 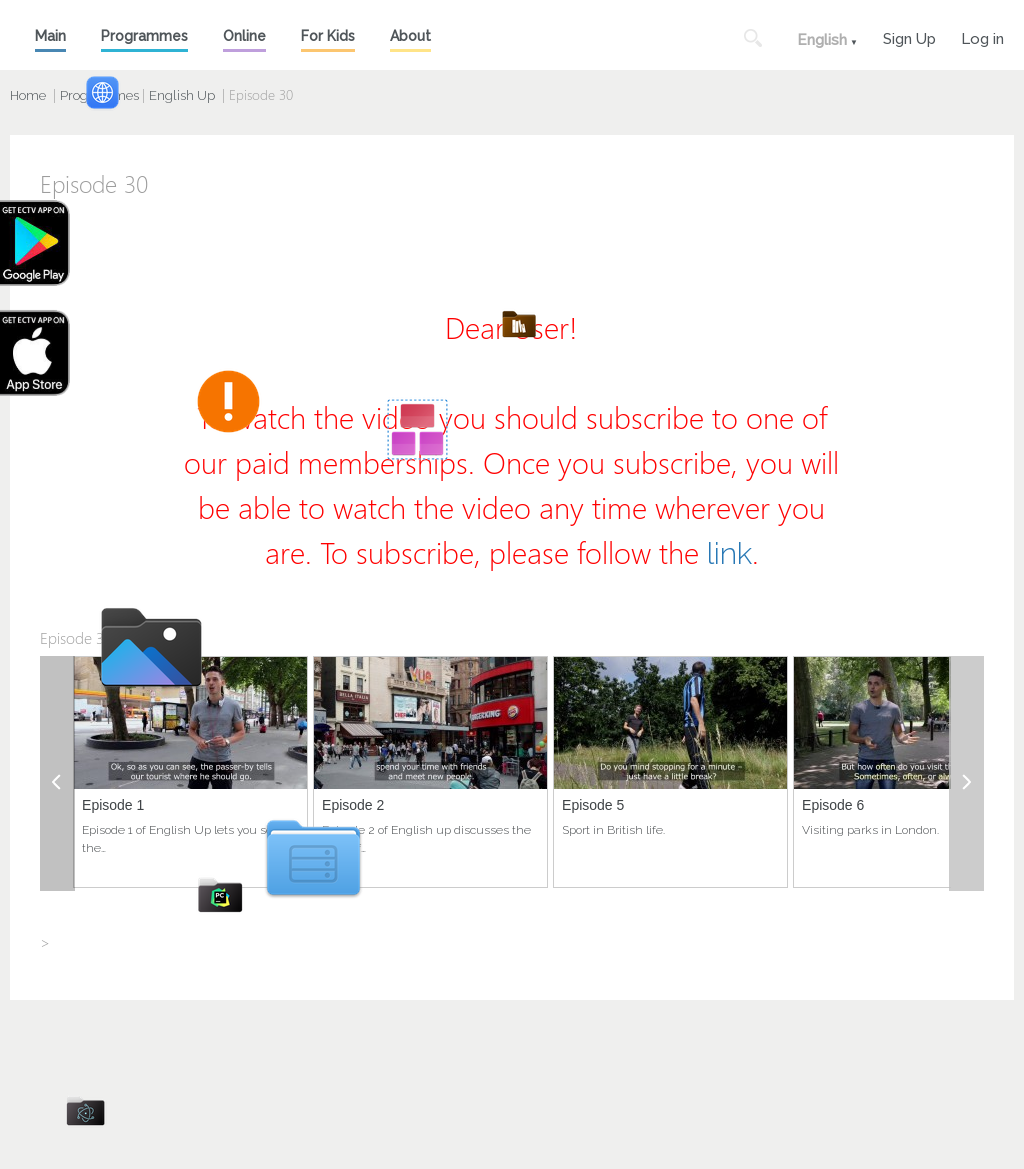 What do you see at coordinates (85, 1111) in the screenshot?
I see `open folder containing electron app files` at bounding box center [85, 1111].